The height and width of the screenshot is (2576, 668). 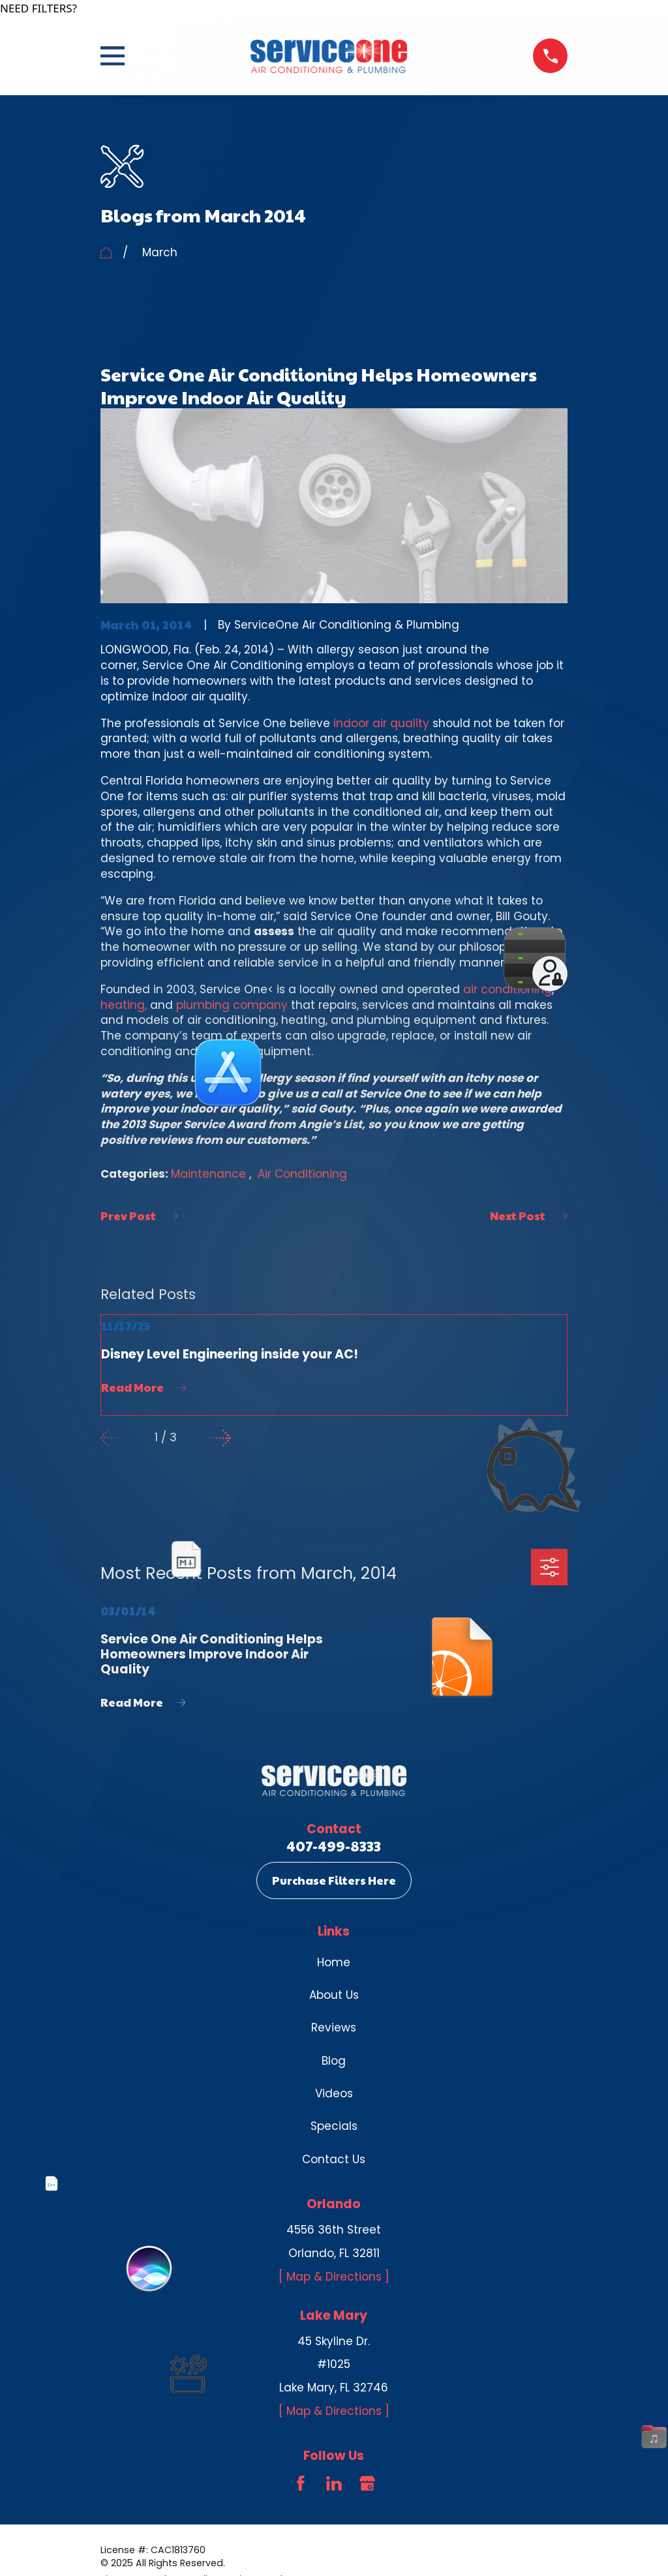 I want to click on open your music folder, so click(x=654, y=2436).